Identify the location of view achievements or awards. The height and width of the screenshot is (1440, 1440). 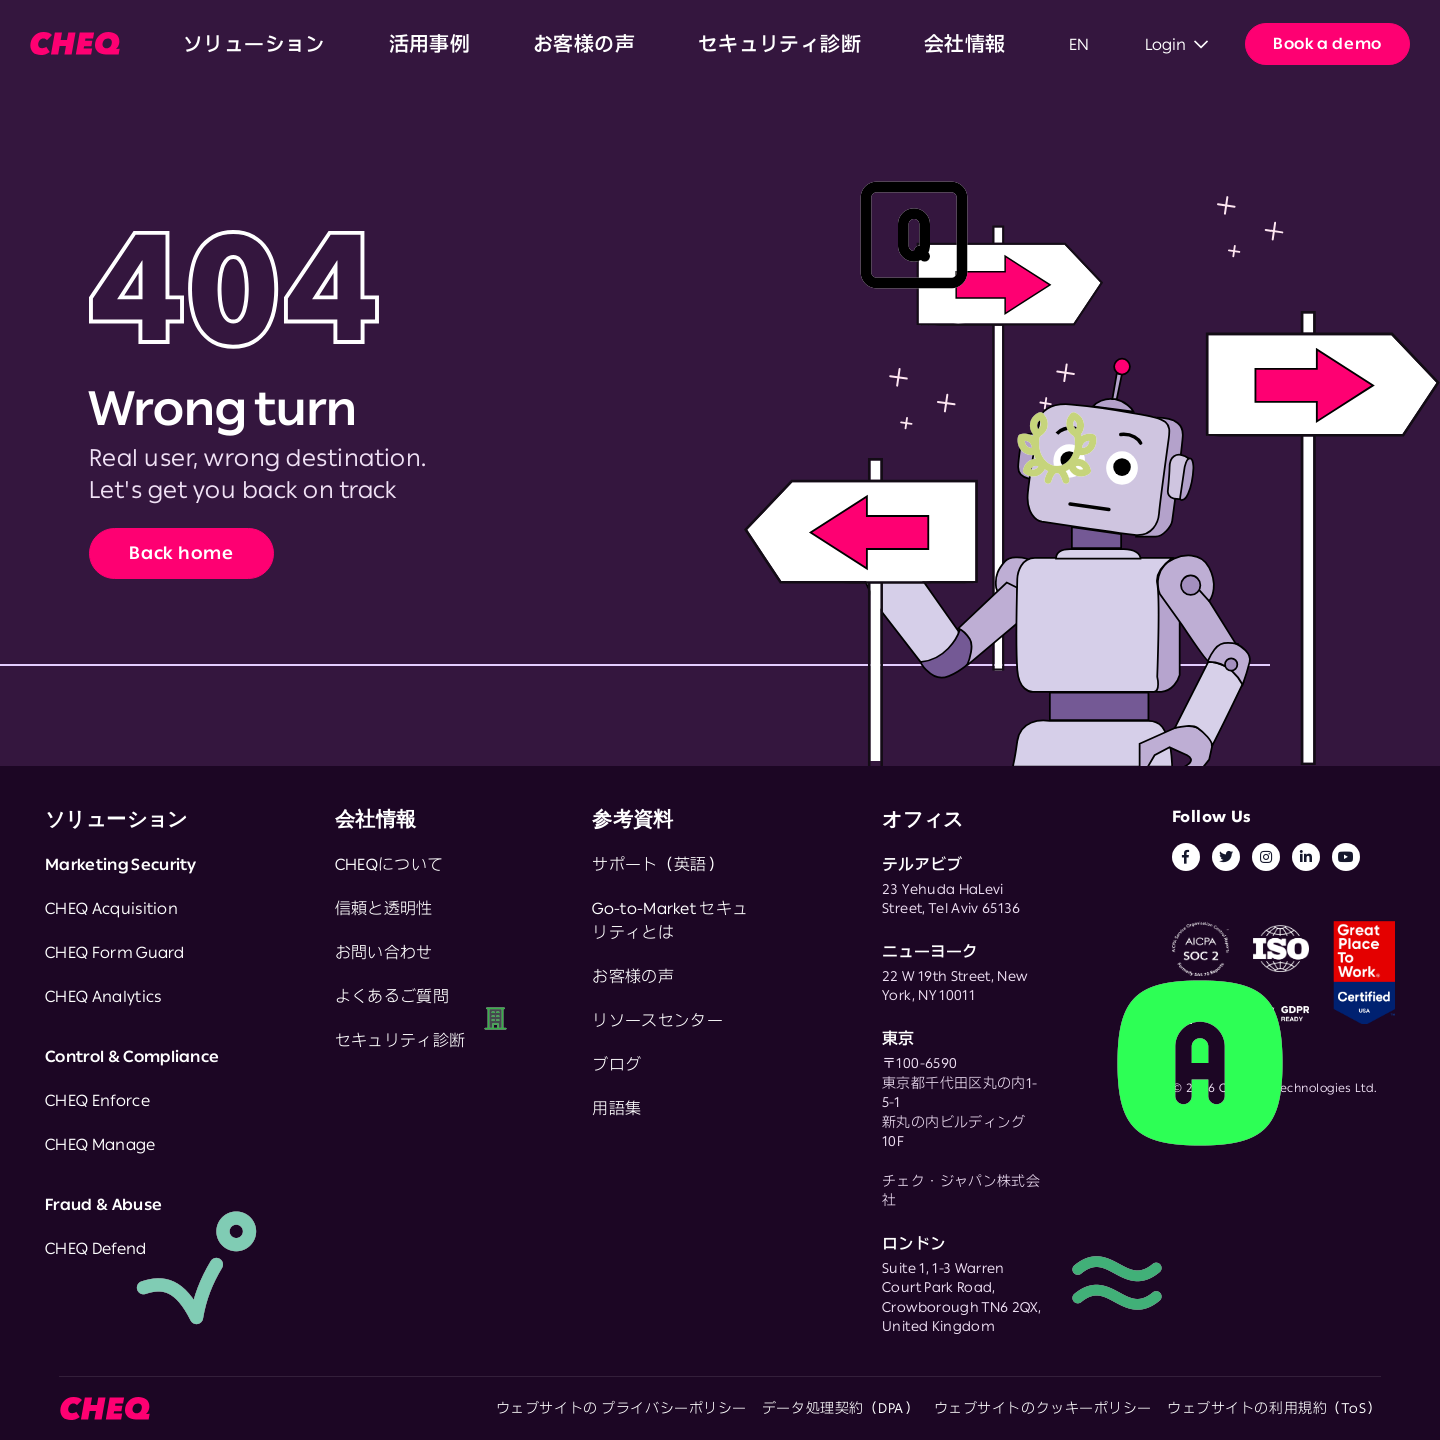
(1057, 448).